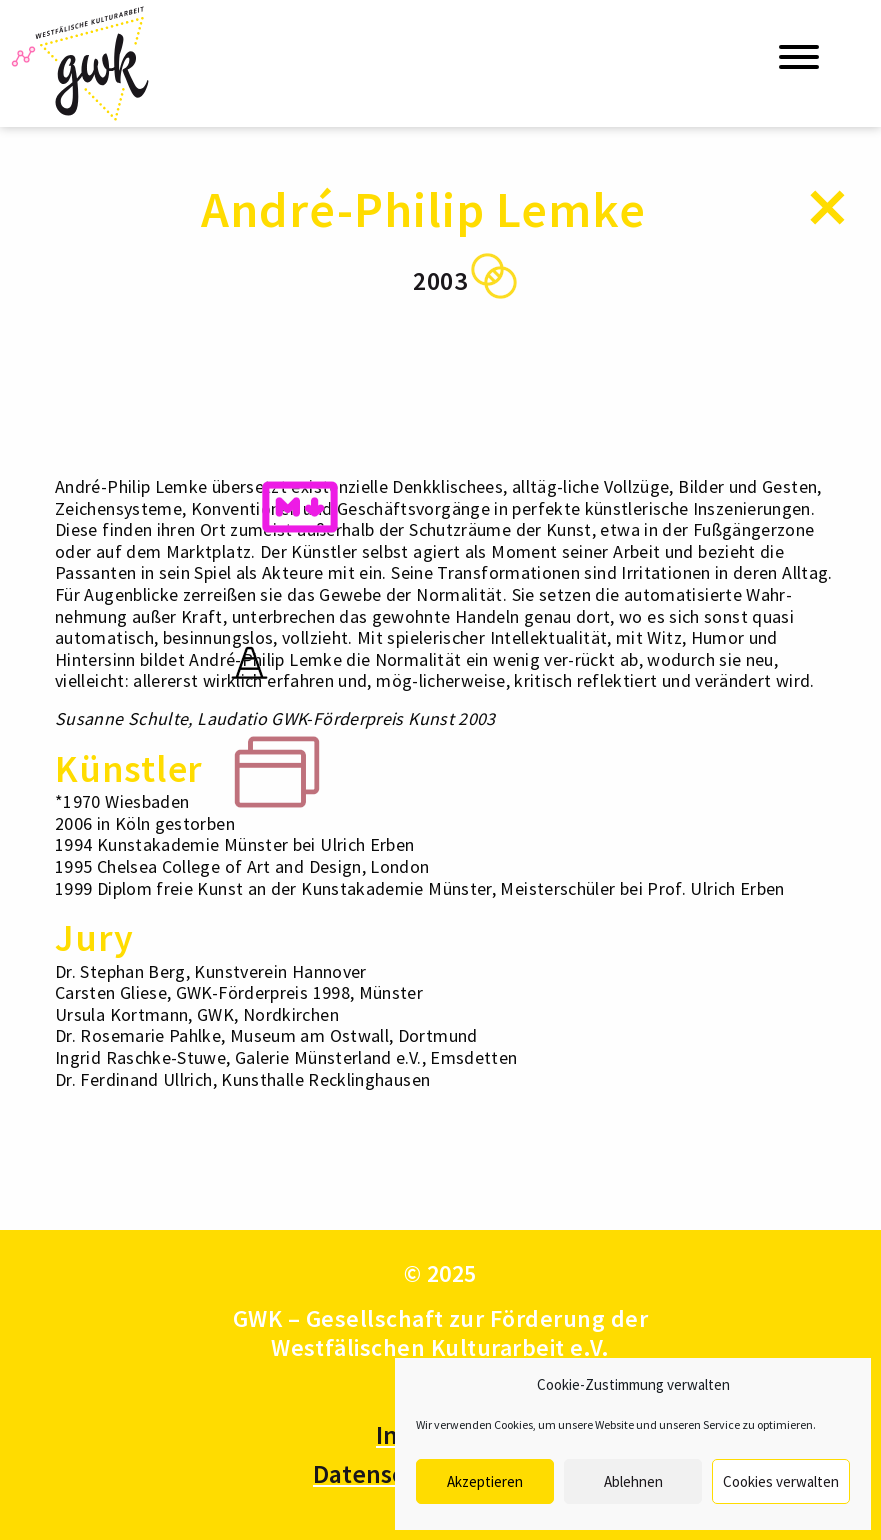 The image size is (881, 1540). I want to click on apply intersection operation to selected shapes, so click(494, 276).